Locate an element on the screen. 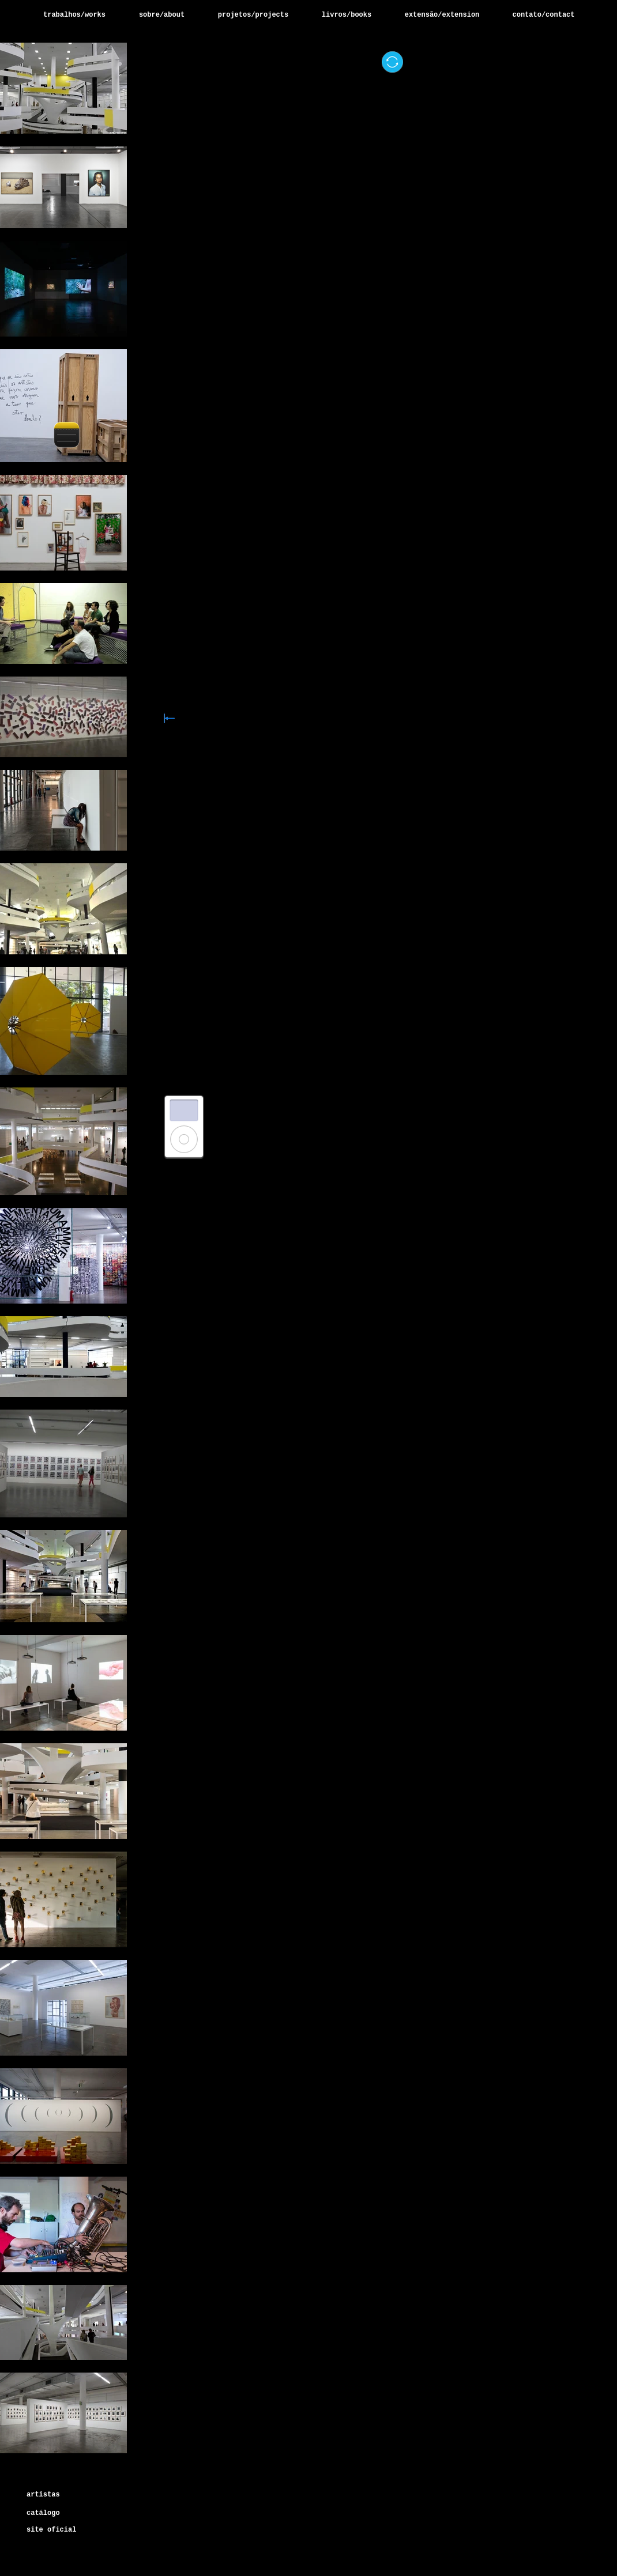 This screenshot has height=2576, width=617. open the notes app is located at coordinates (66, 435).